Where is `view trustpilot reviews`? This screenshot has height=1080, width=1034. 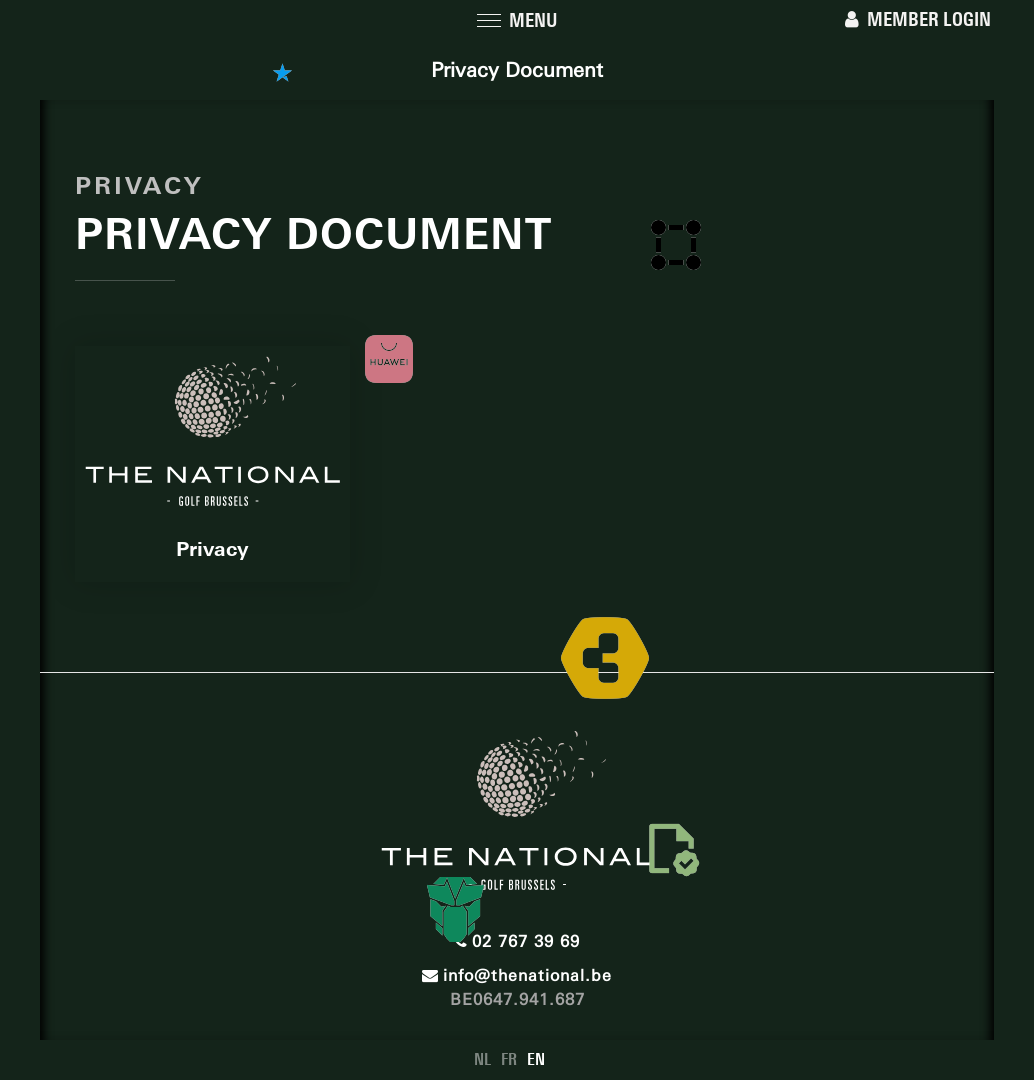
view trustpilot reviews is located at coordinates (282, 72).